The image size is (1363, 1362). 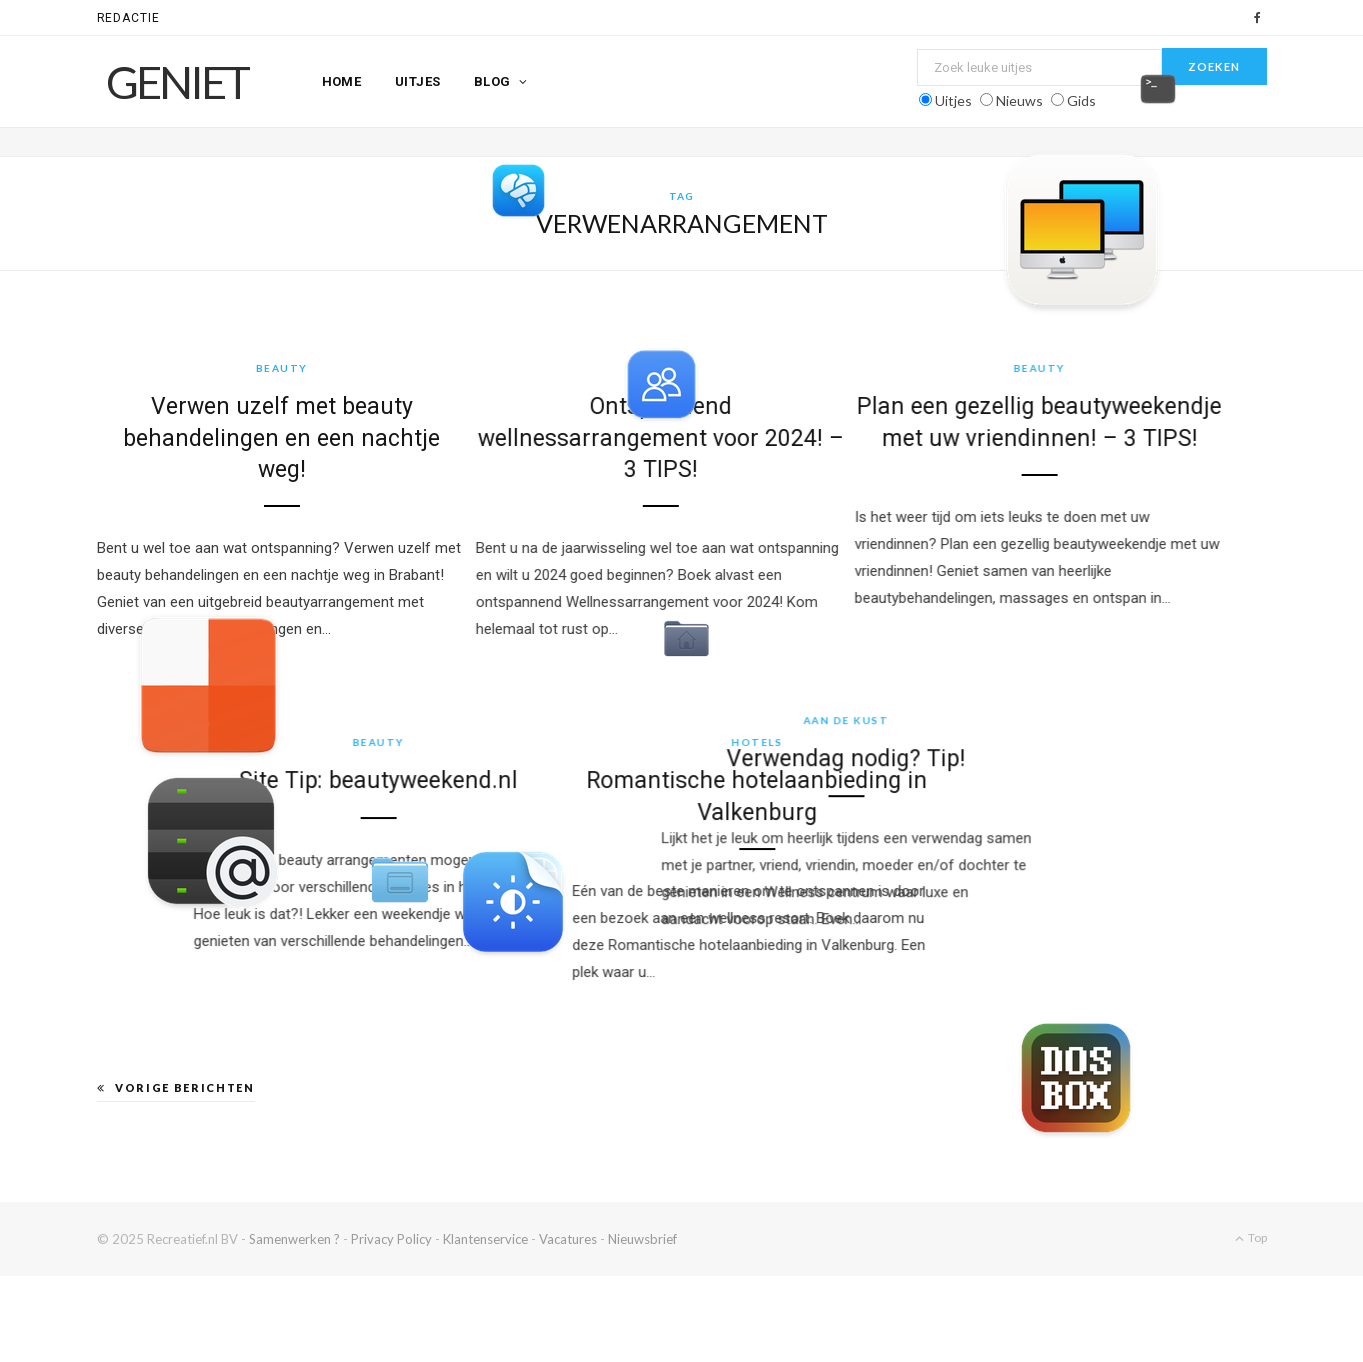 What do you see at coordinates (400, 880) in the screenshot?
I see `open your desktop folder` at bounding box center [400, 880].